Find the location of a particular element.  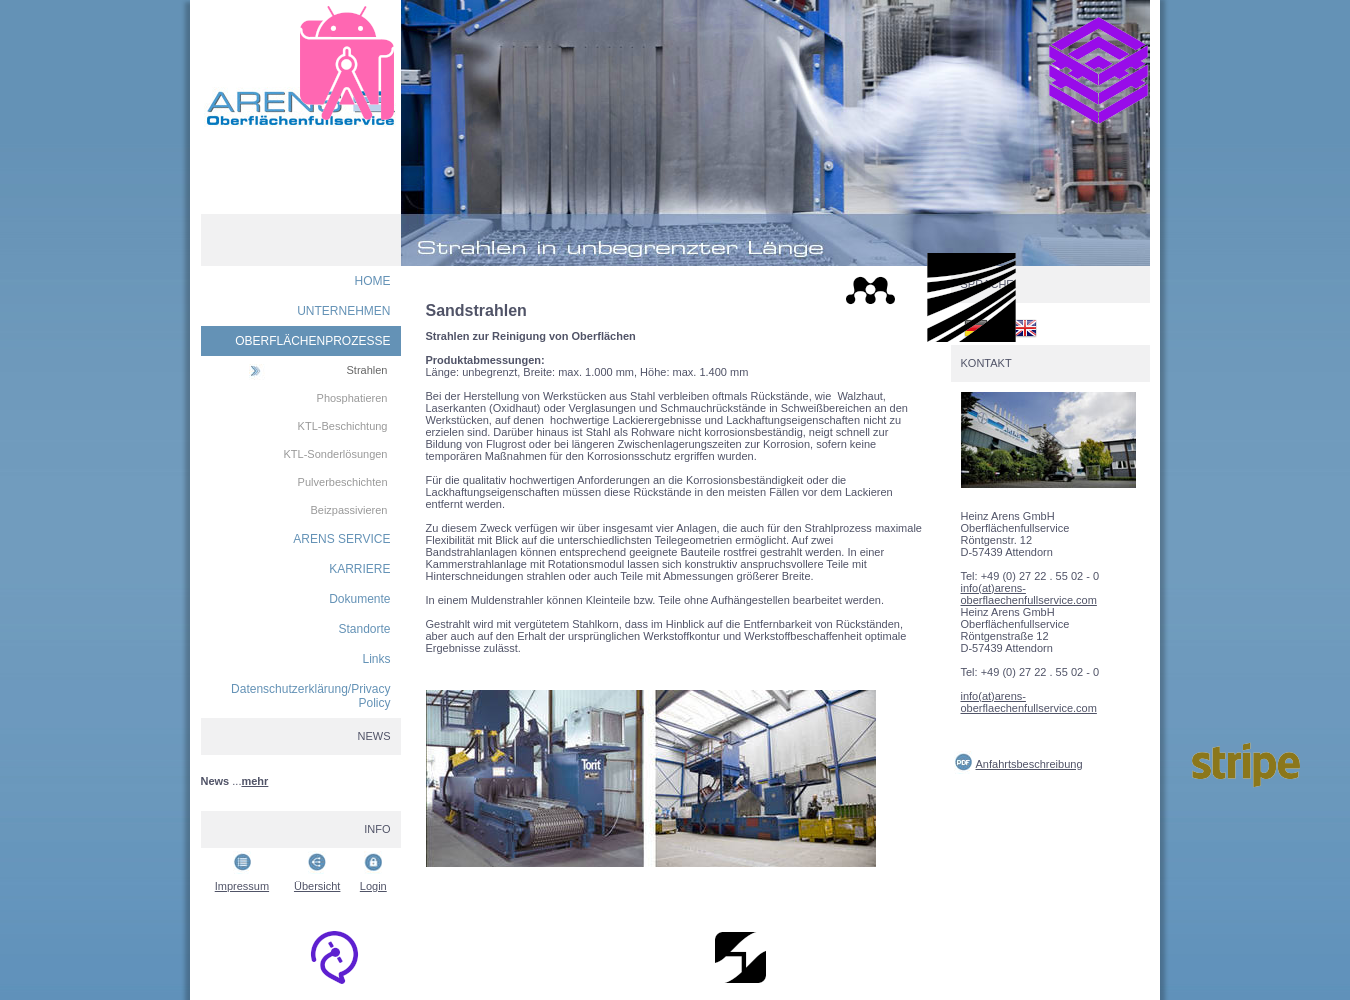

open Mendeley reference manager is located at coordinates (870, 290).